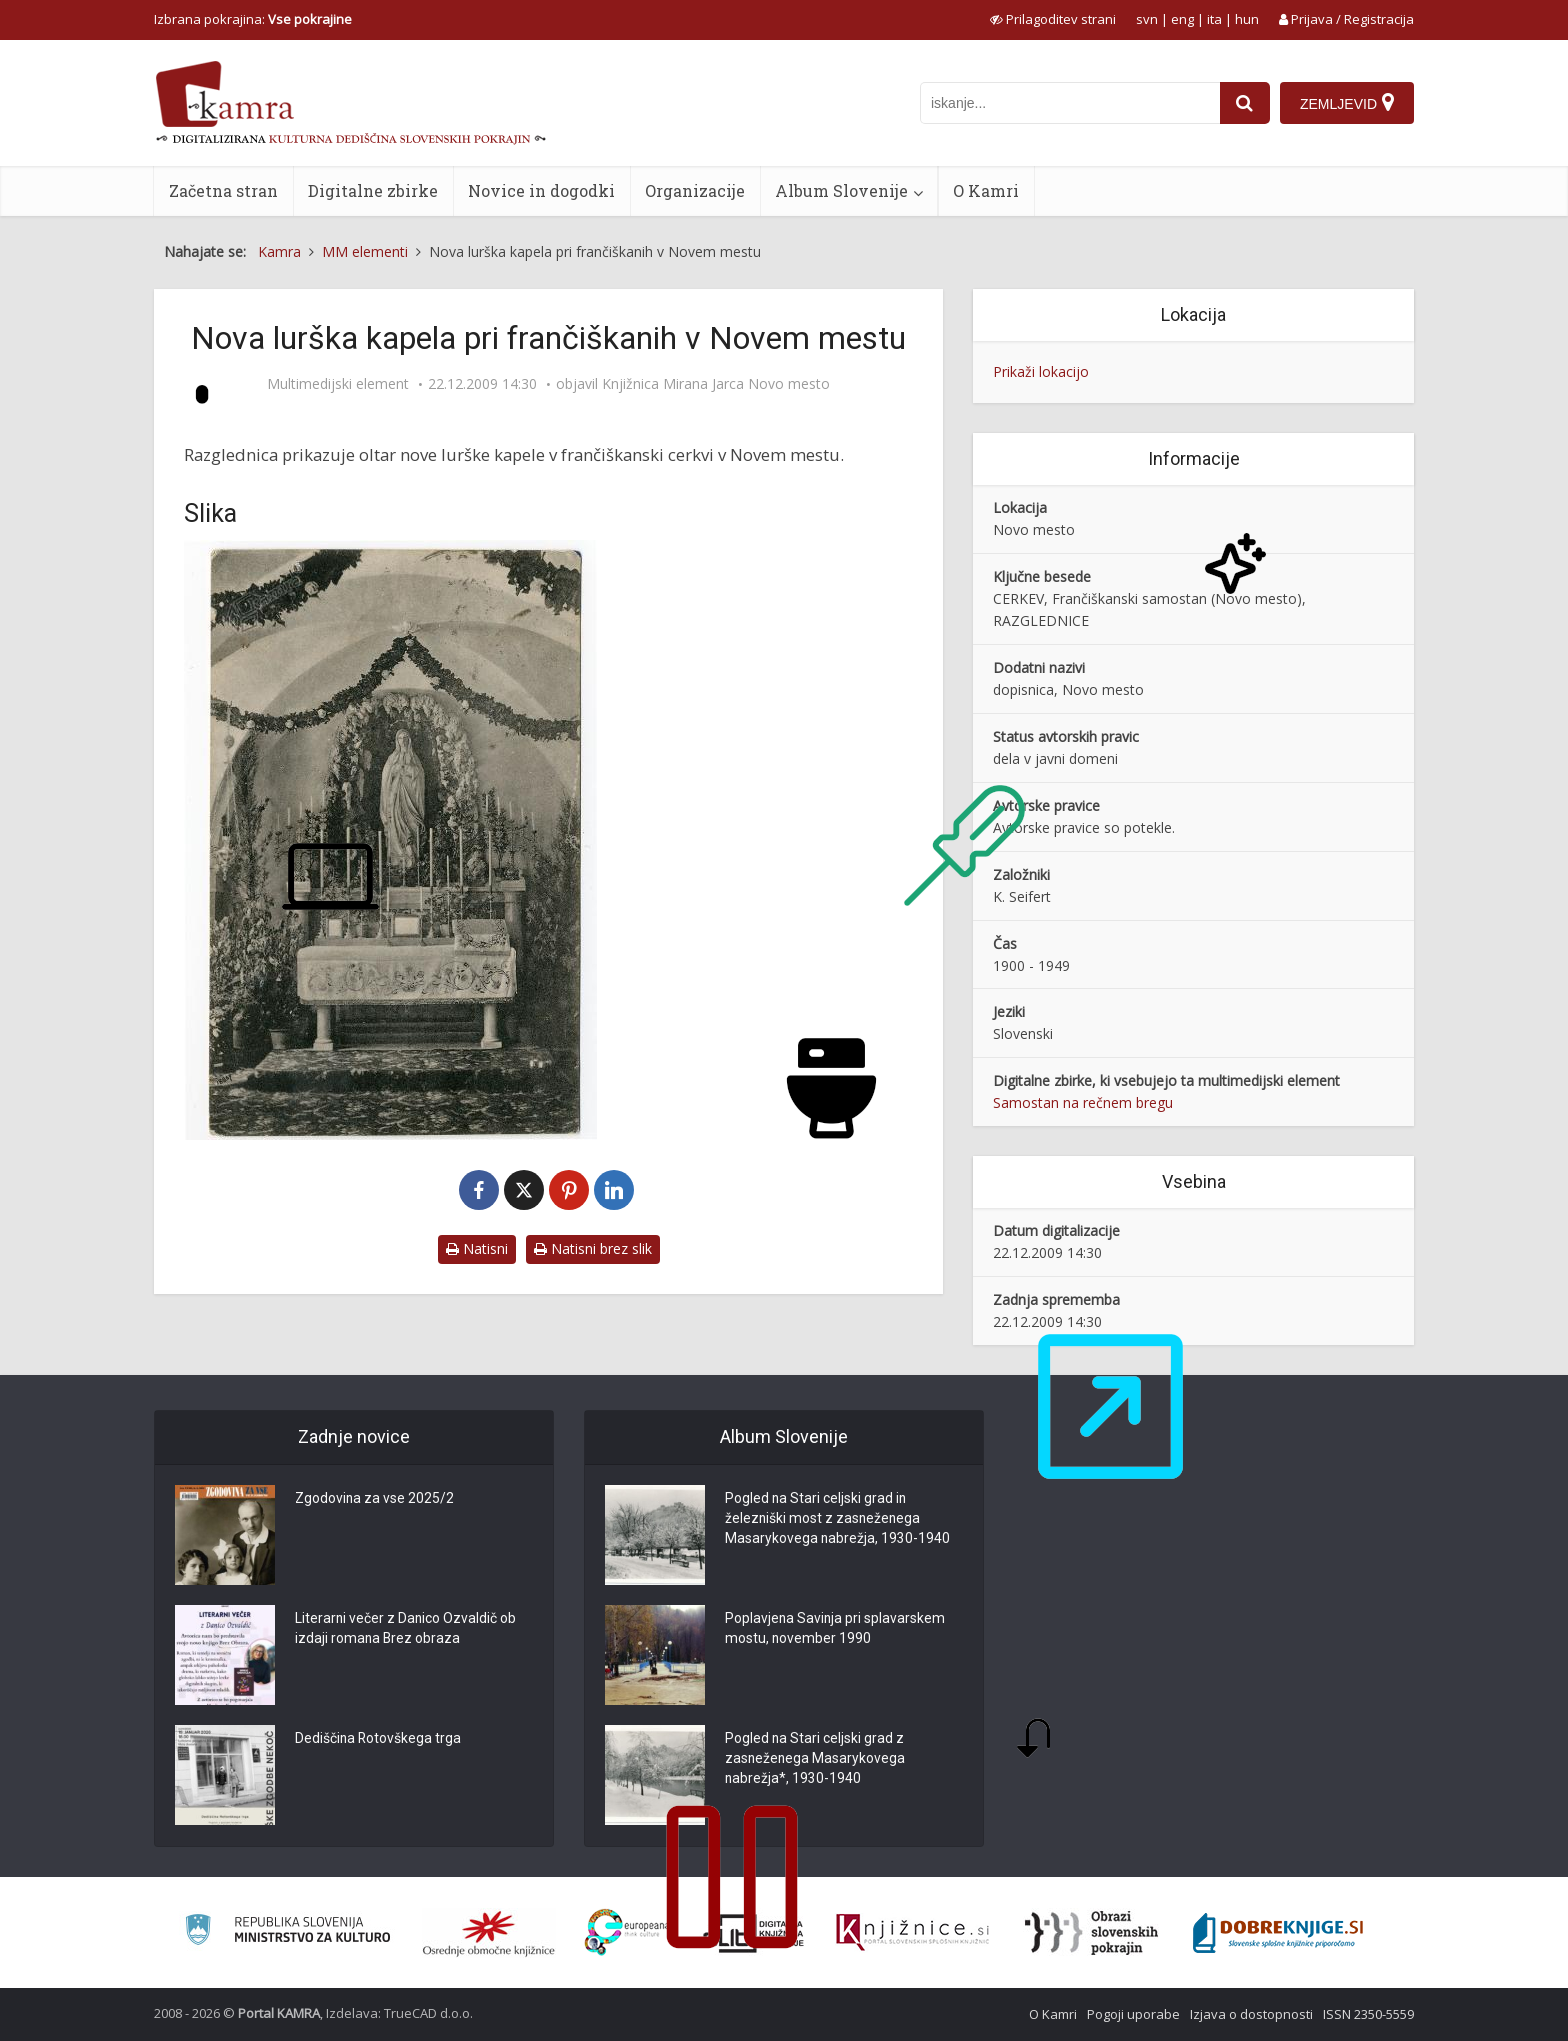  I want to click on indicates new or AI-generated content, so click(1234, 564).